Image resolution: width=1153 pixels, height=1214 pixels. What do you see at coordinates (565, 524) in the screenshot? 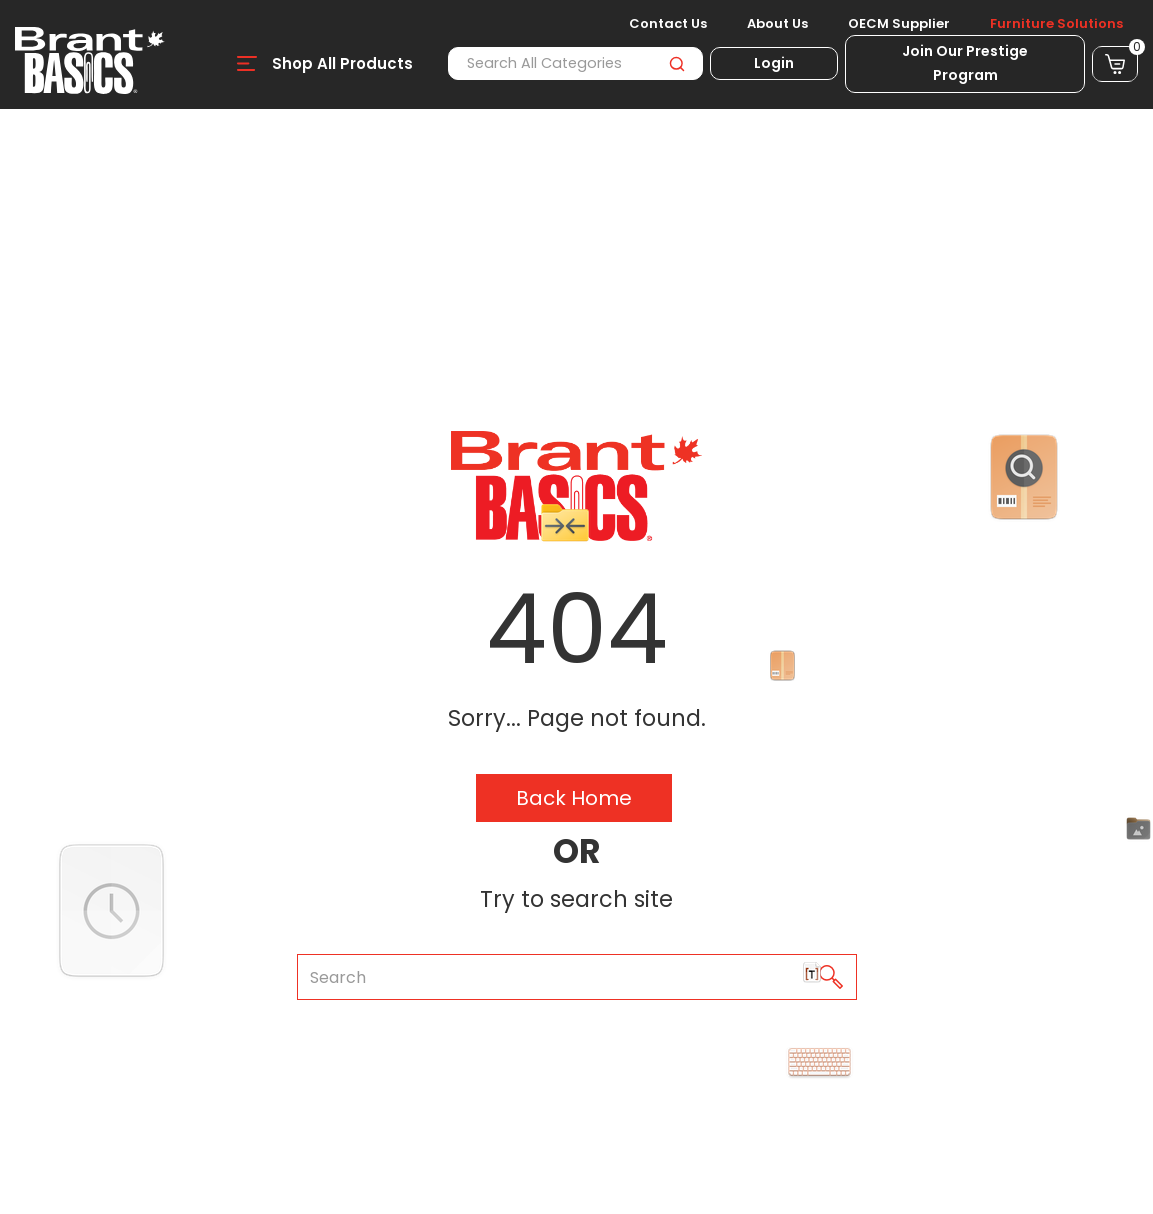
I see `compress folder contents to save space` at bounding box center [565, 524].